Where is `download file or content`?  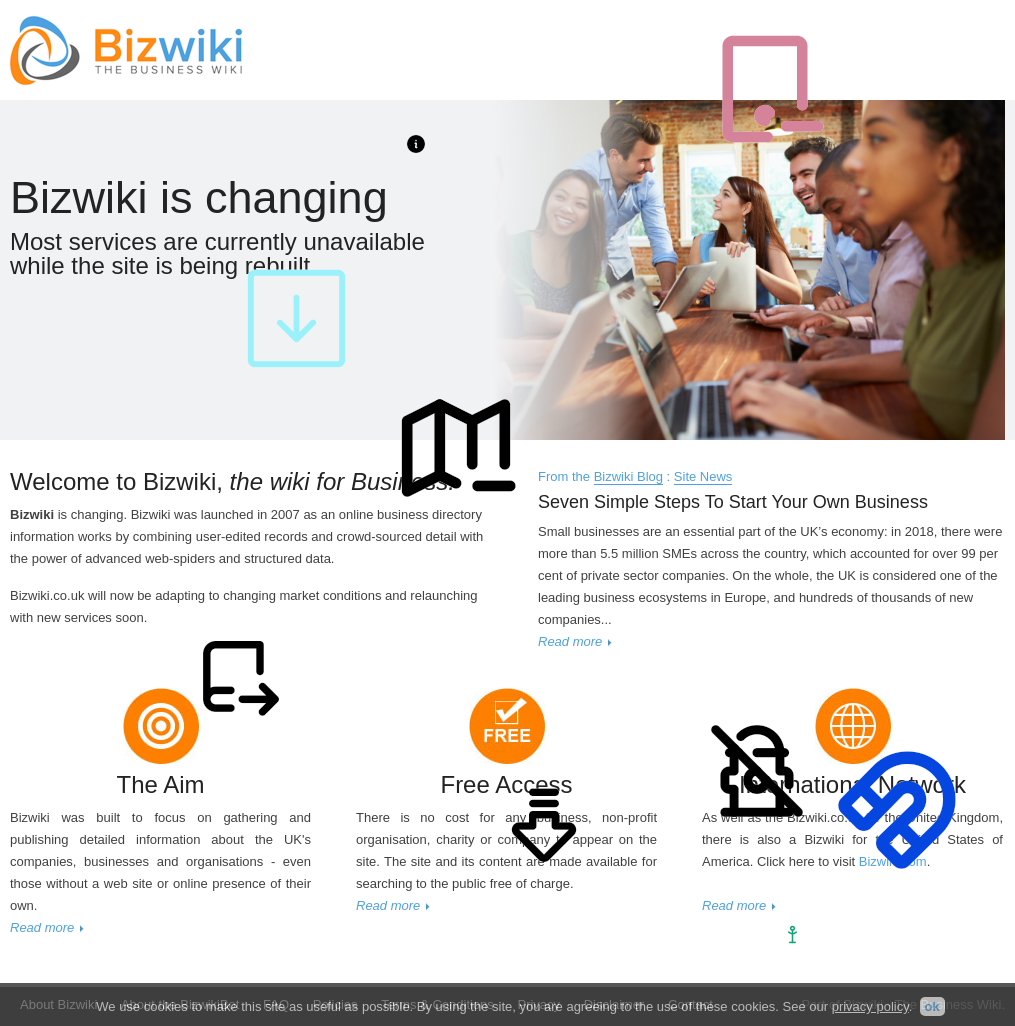
download file or content is located at coordinates (296, 318).